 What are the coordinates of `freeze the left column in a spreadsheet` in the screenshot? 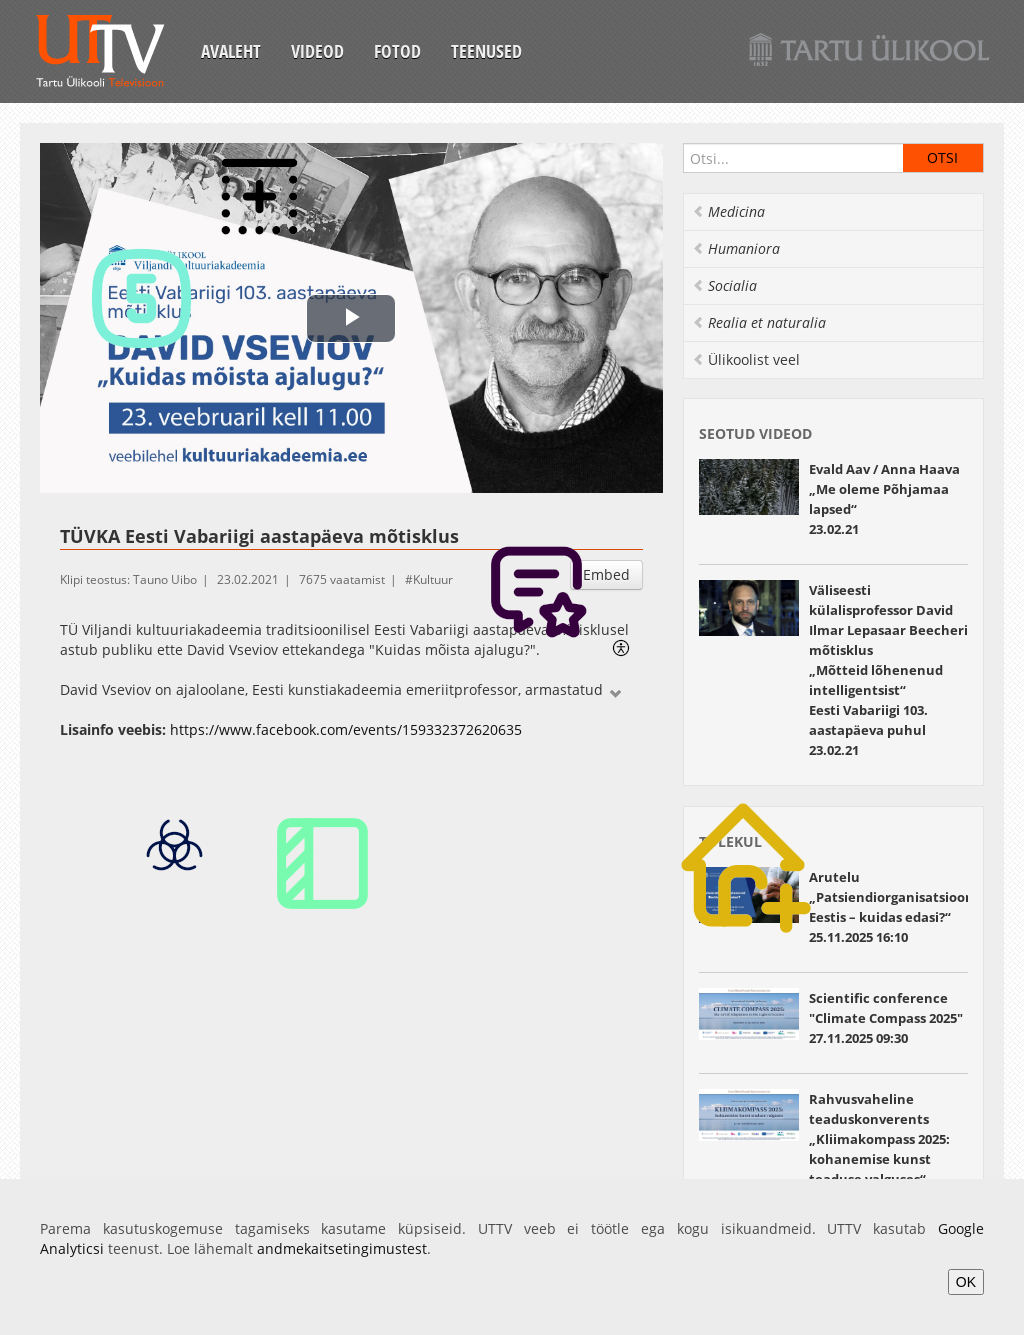 It's located at (322, 863).